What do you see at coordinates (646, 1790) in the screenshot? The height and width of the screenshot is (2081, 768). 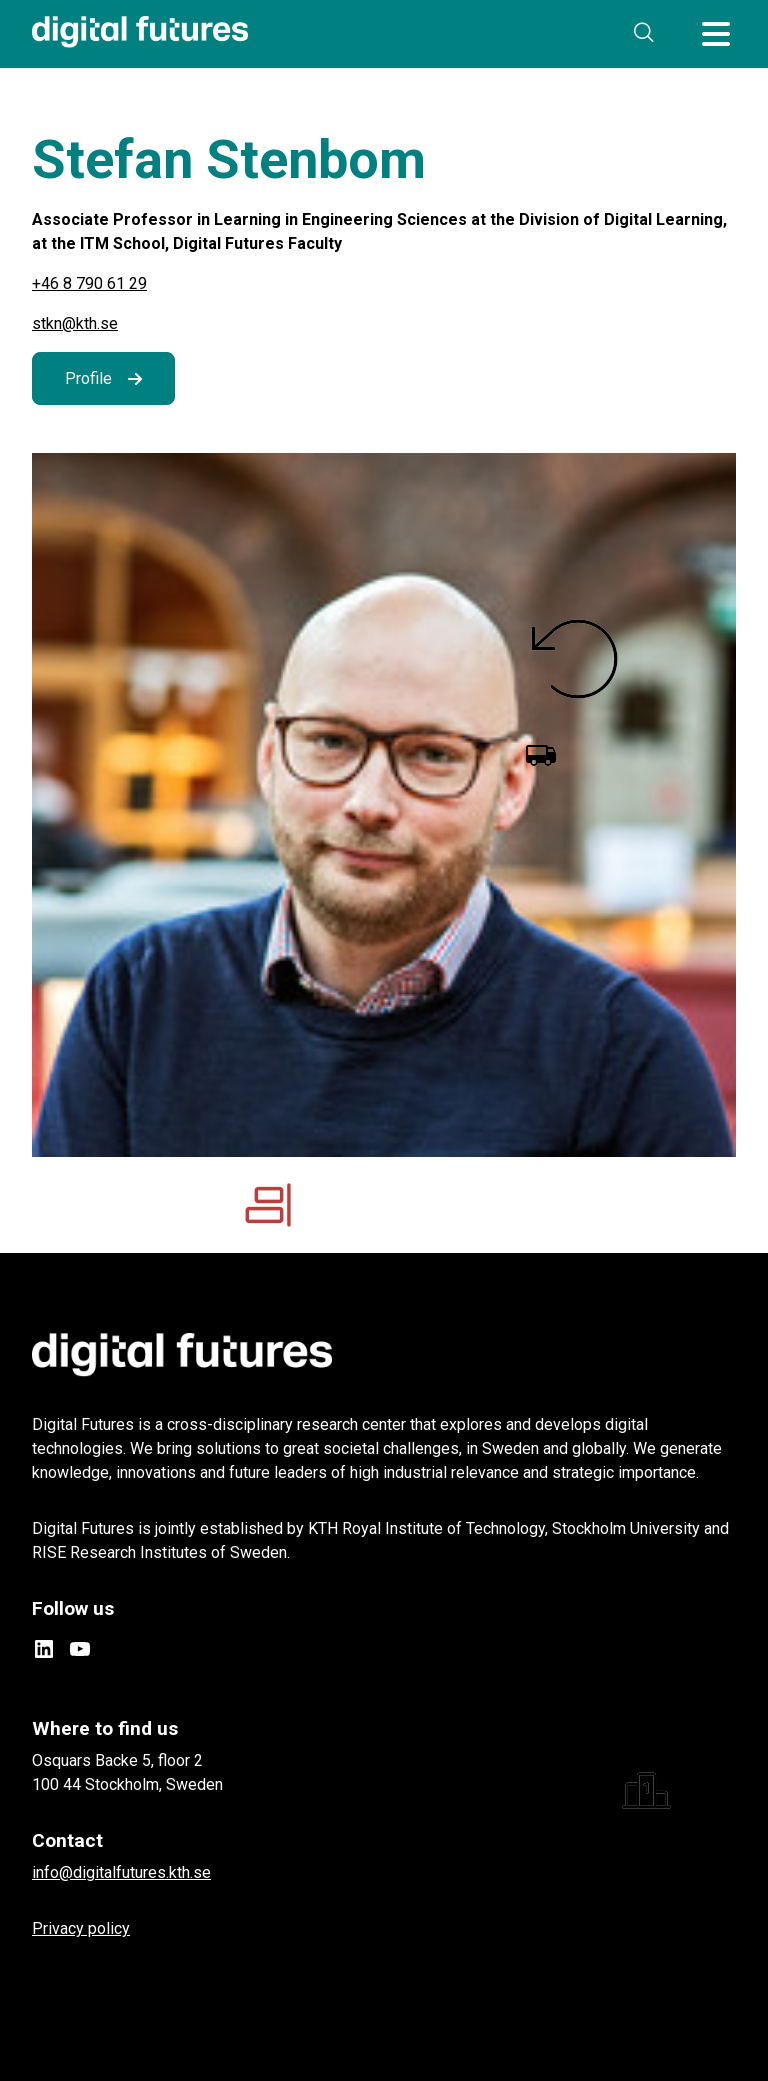 I see `view leaderboard or rankings` at bounding box center [646, 1790].